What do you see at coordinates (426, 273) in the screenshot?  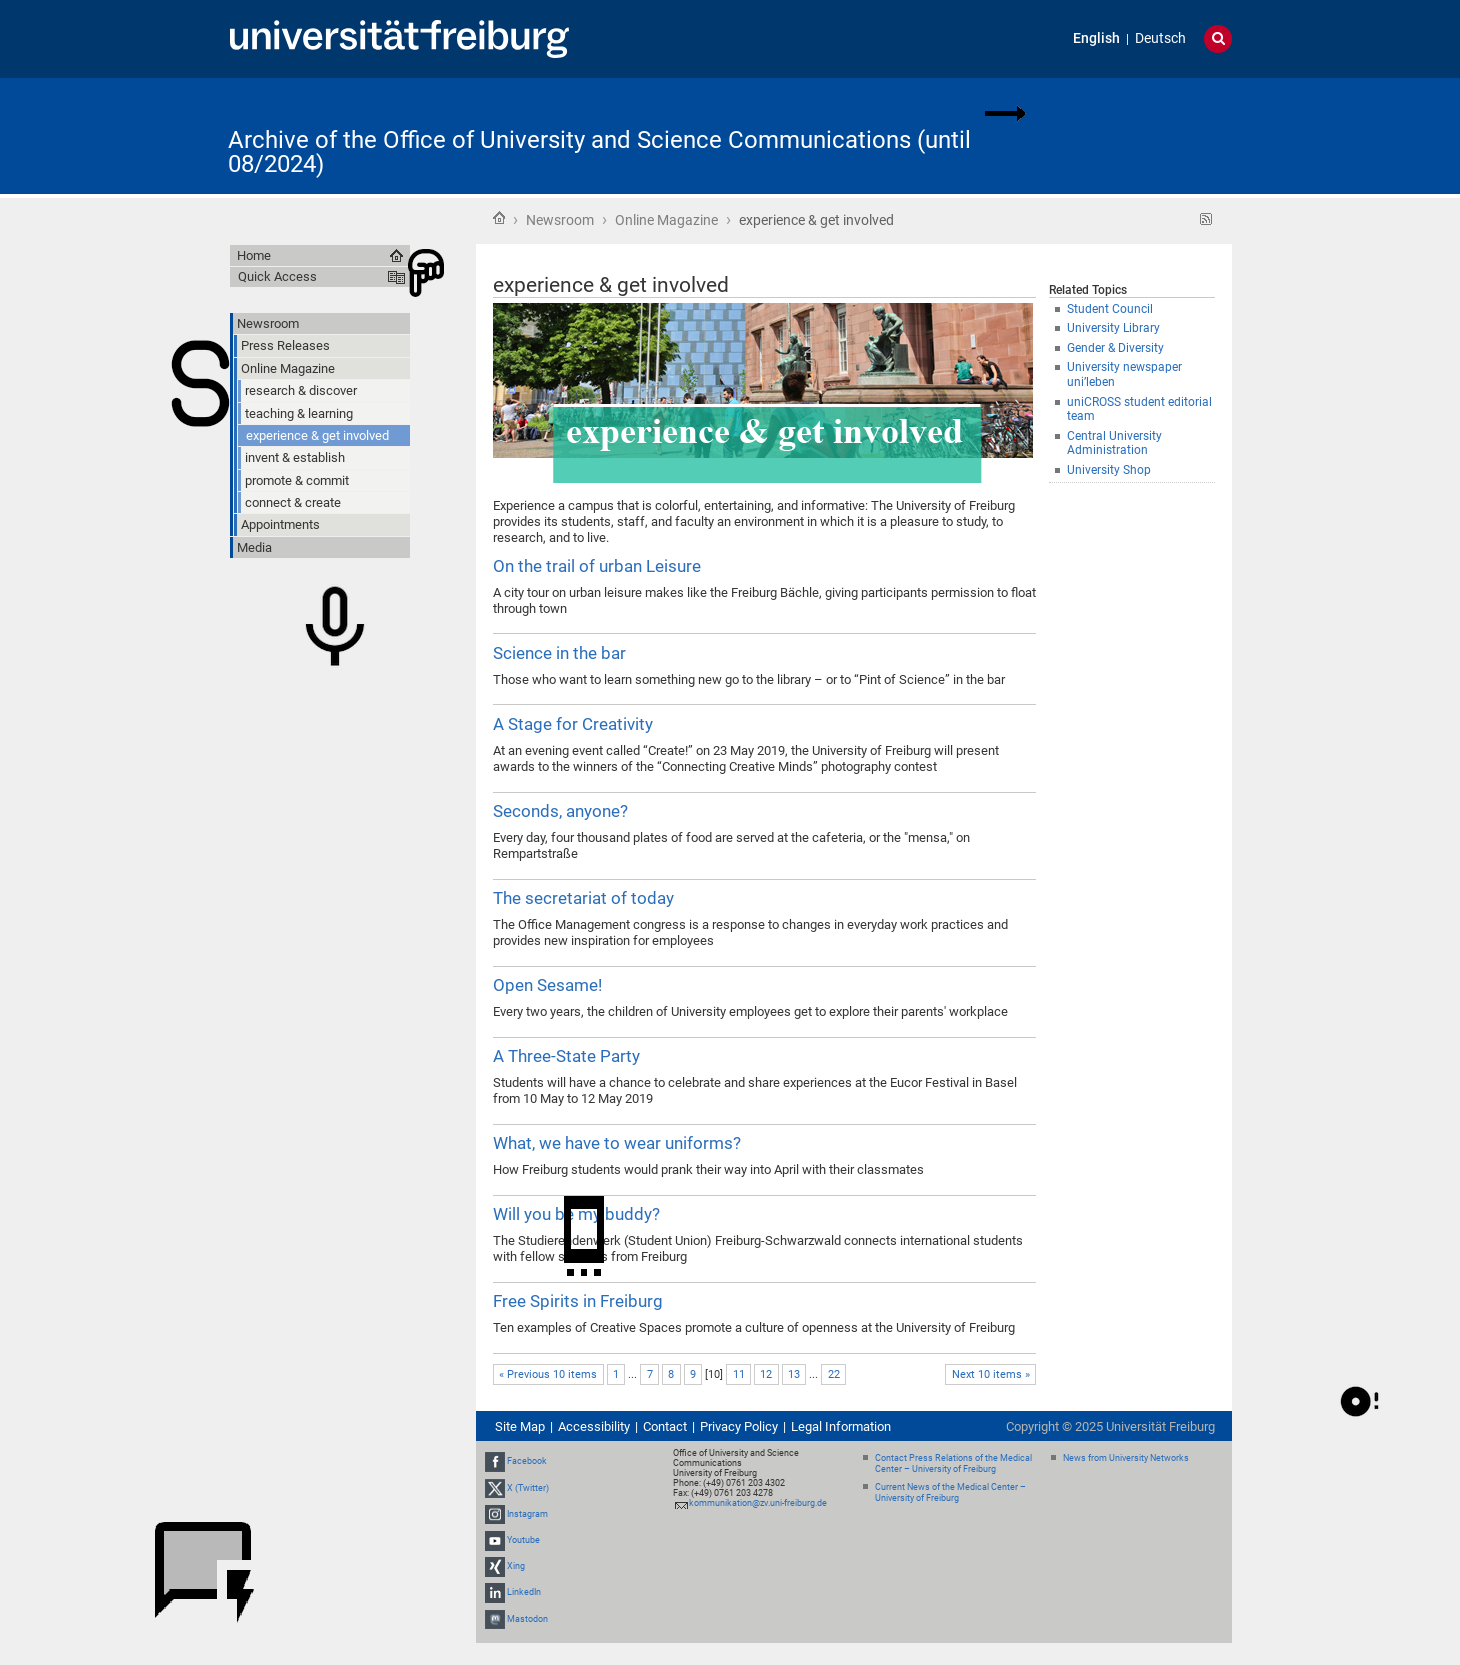 I see `scroll down for more content` at bounding box center [426, 273].